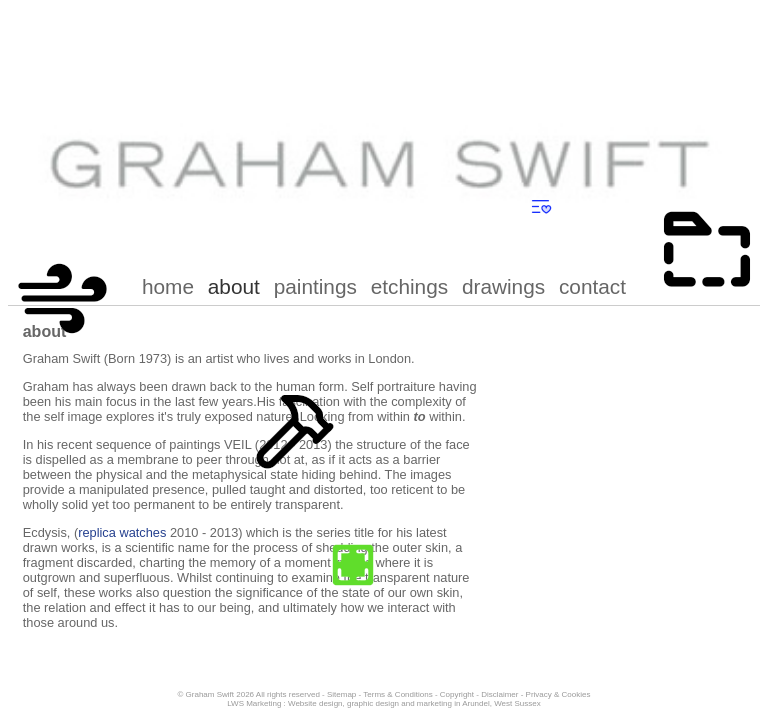 This screenshot has width=768, height=720. Describe the element at coordinates (295, 430) in the screenshot. I see `access tools or settings` at that location.